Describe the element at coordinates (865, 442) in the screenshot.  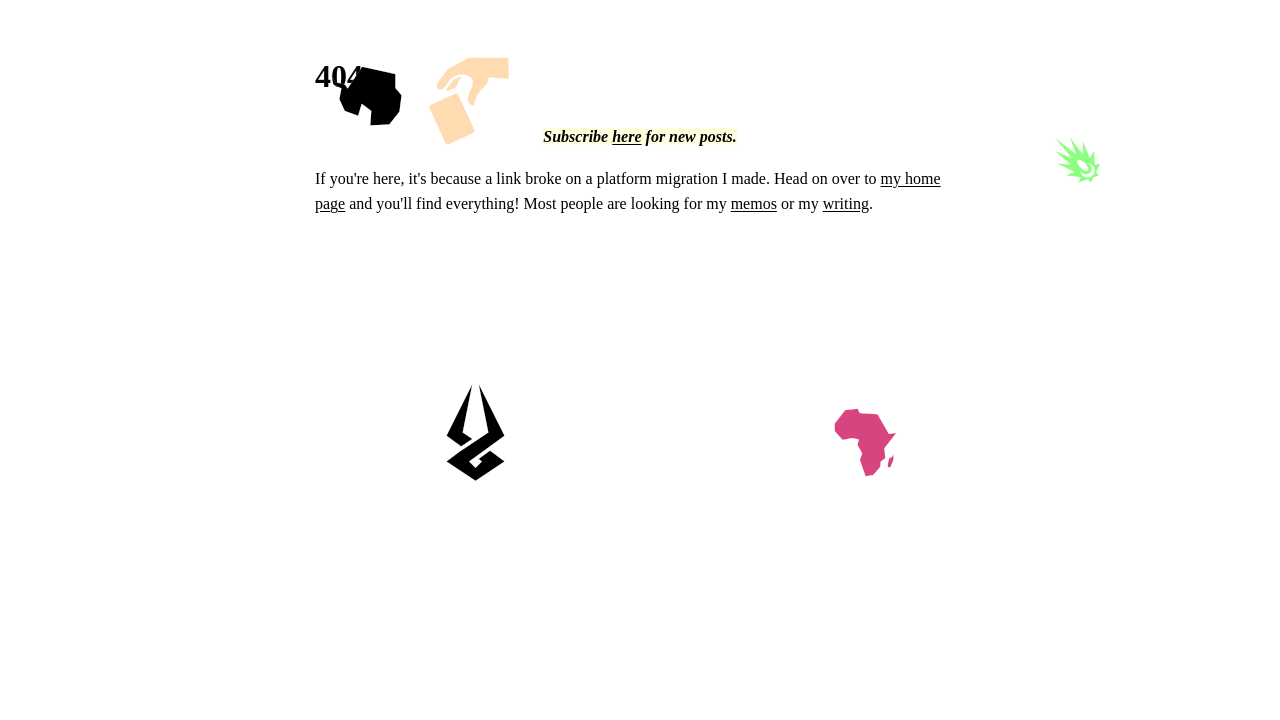
I see `select africa as your region` at that location.